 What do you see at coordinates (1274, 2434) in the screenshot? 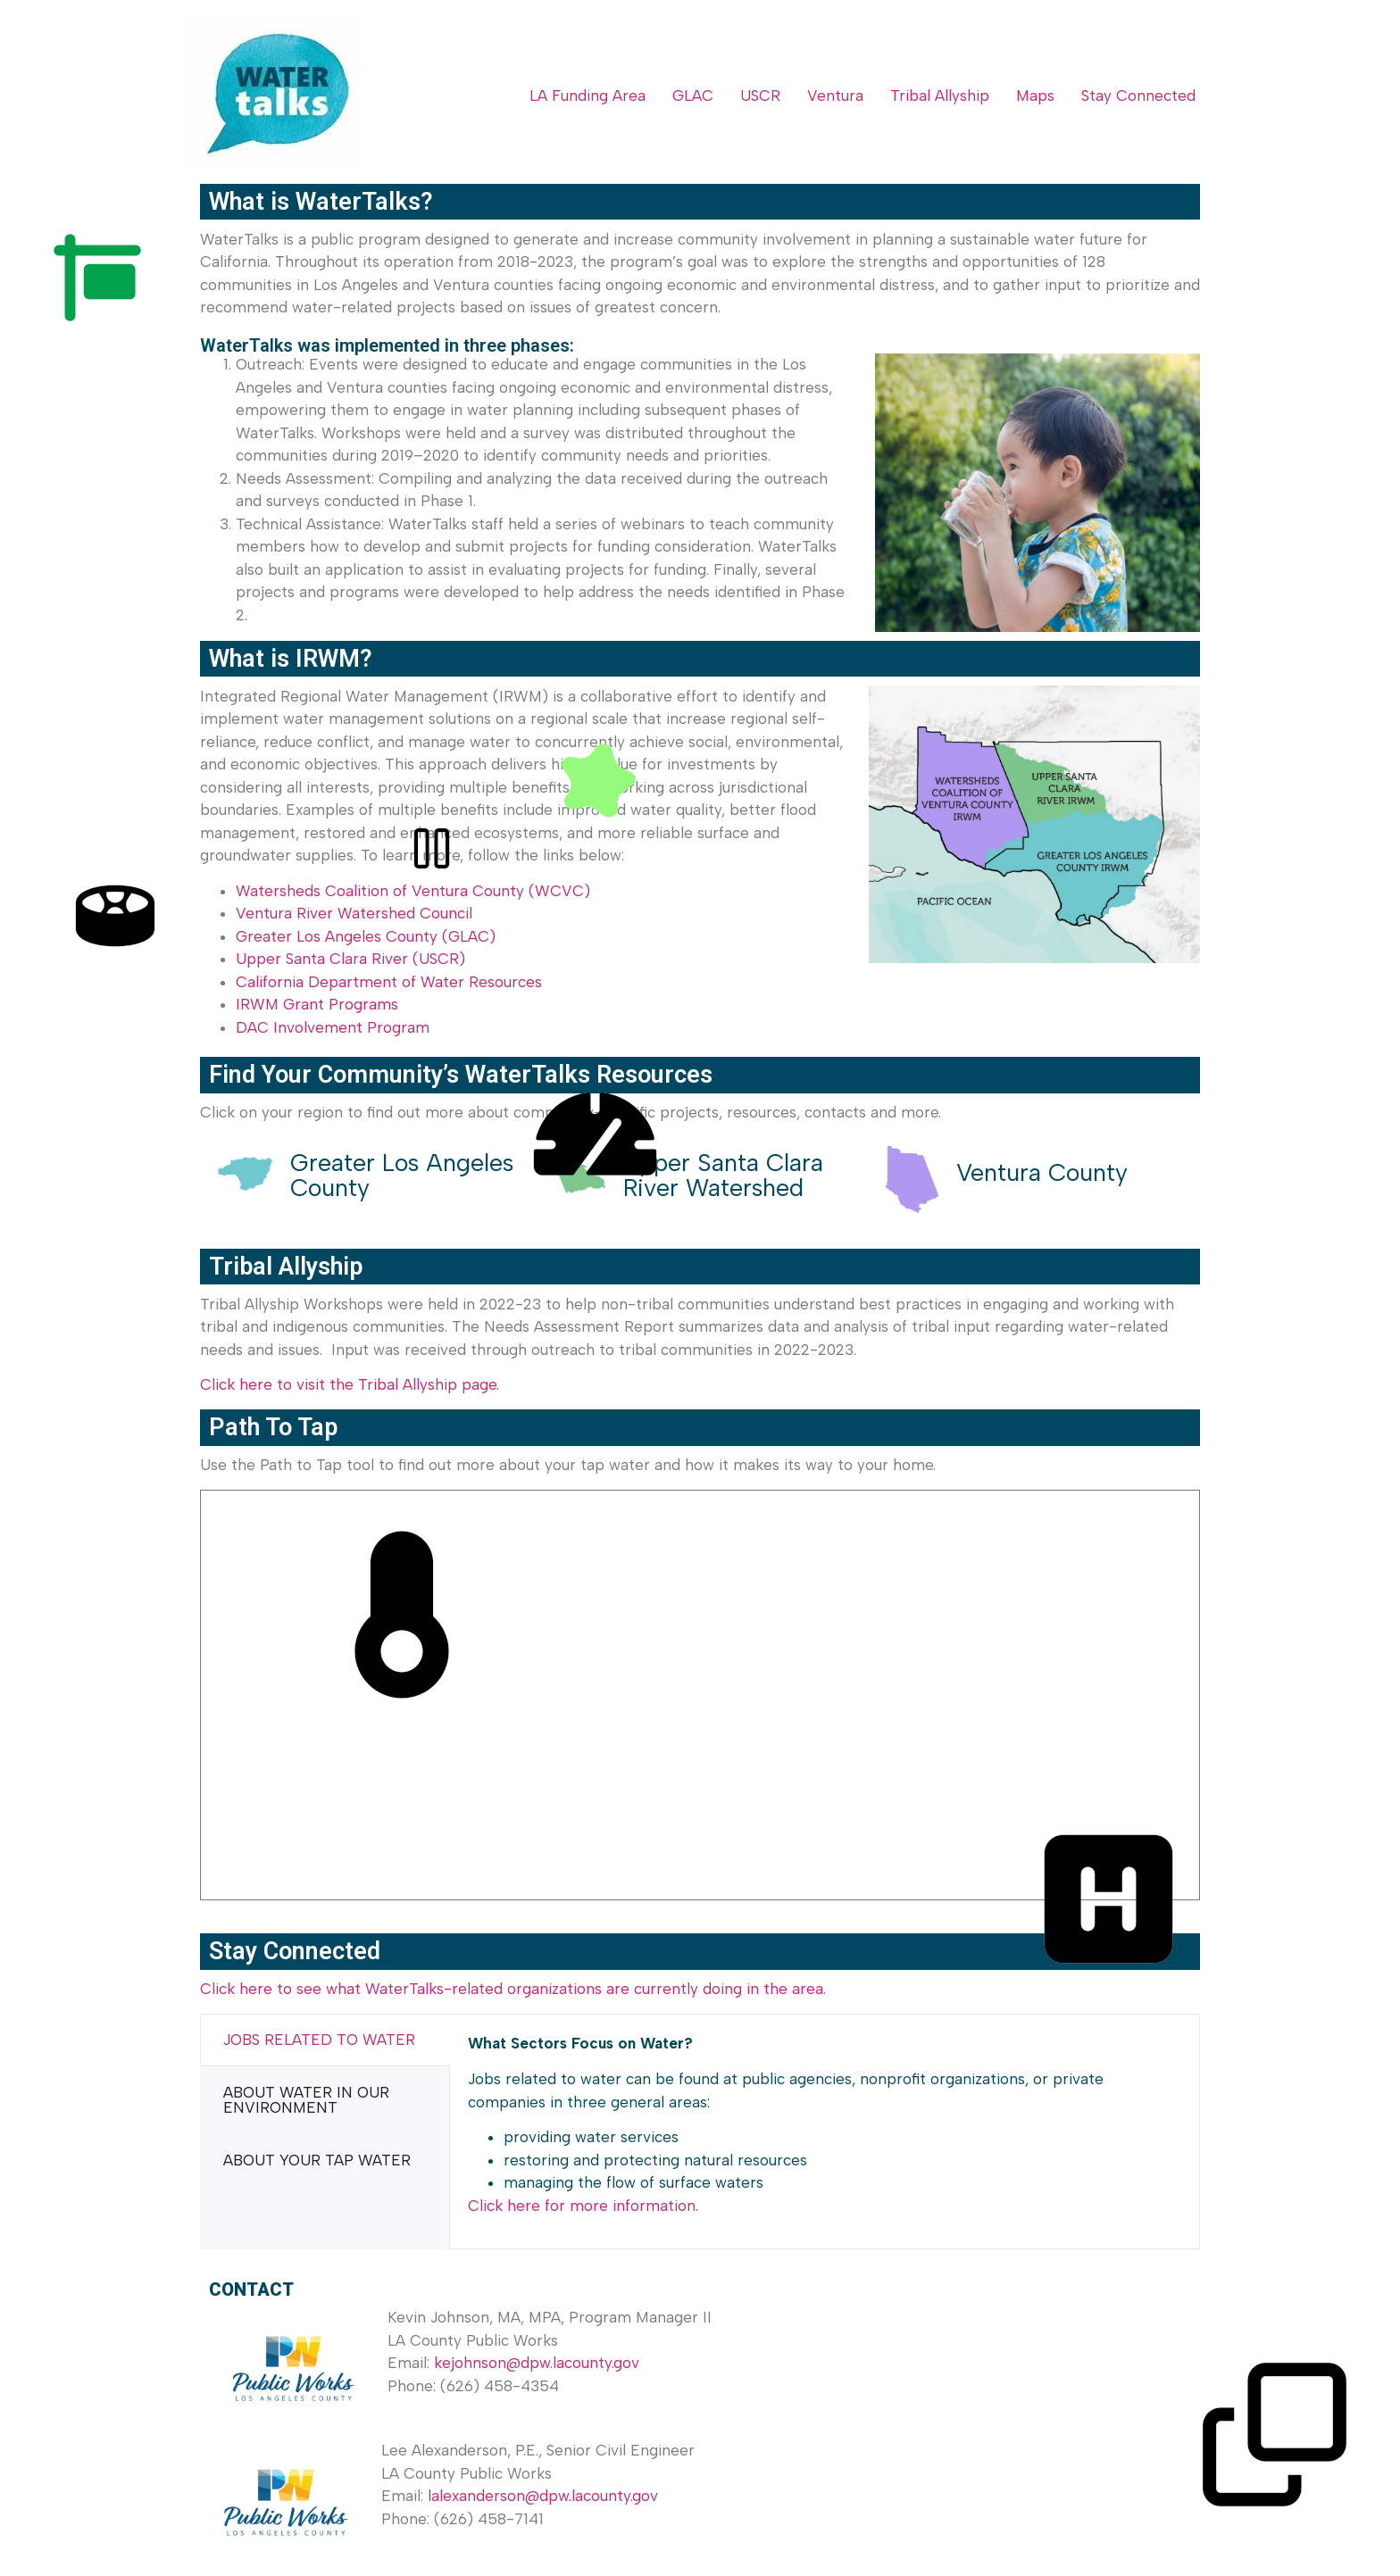
I see `duplicate or copy this item` at bounding box center [1274, 2434].